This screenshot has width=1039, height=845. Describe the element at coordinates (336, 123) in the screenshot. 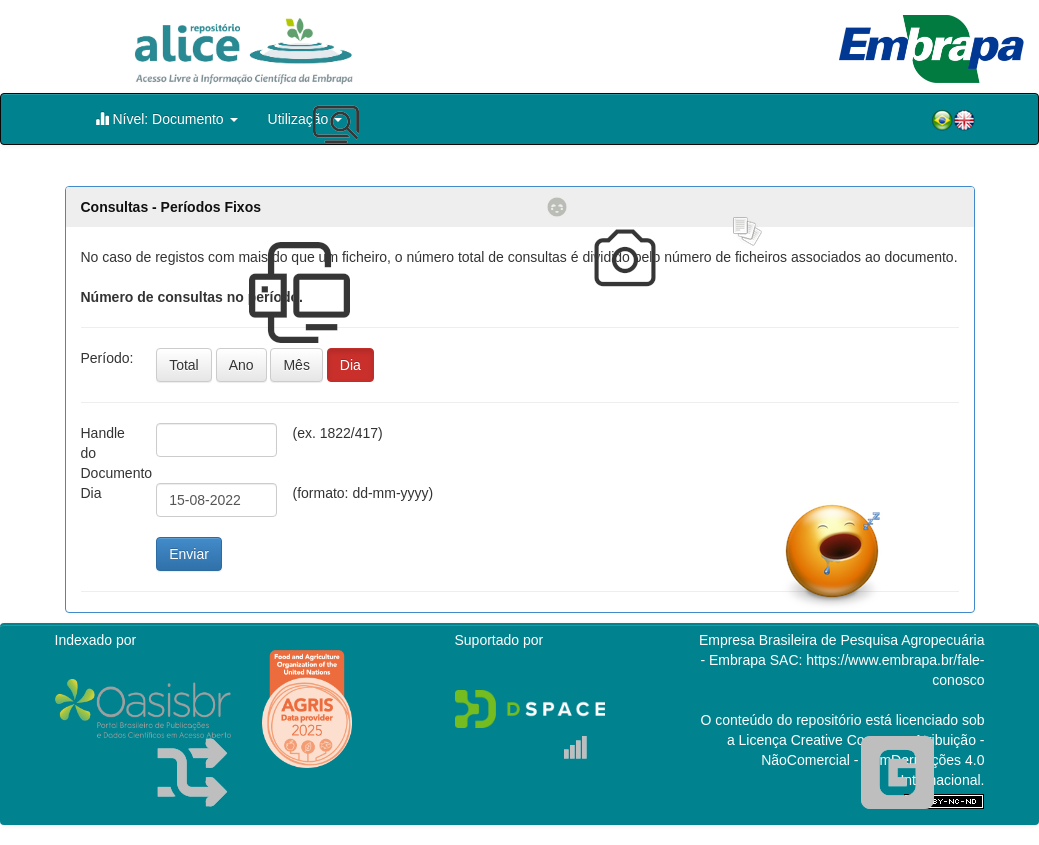

I see `access system diagnostics settings` at that location.